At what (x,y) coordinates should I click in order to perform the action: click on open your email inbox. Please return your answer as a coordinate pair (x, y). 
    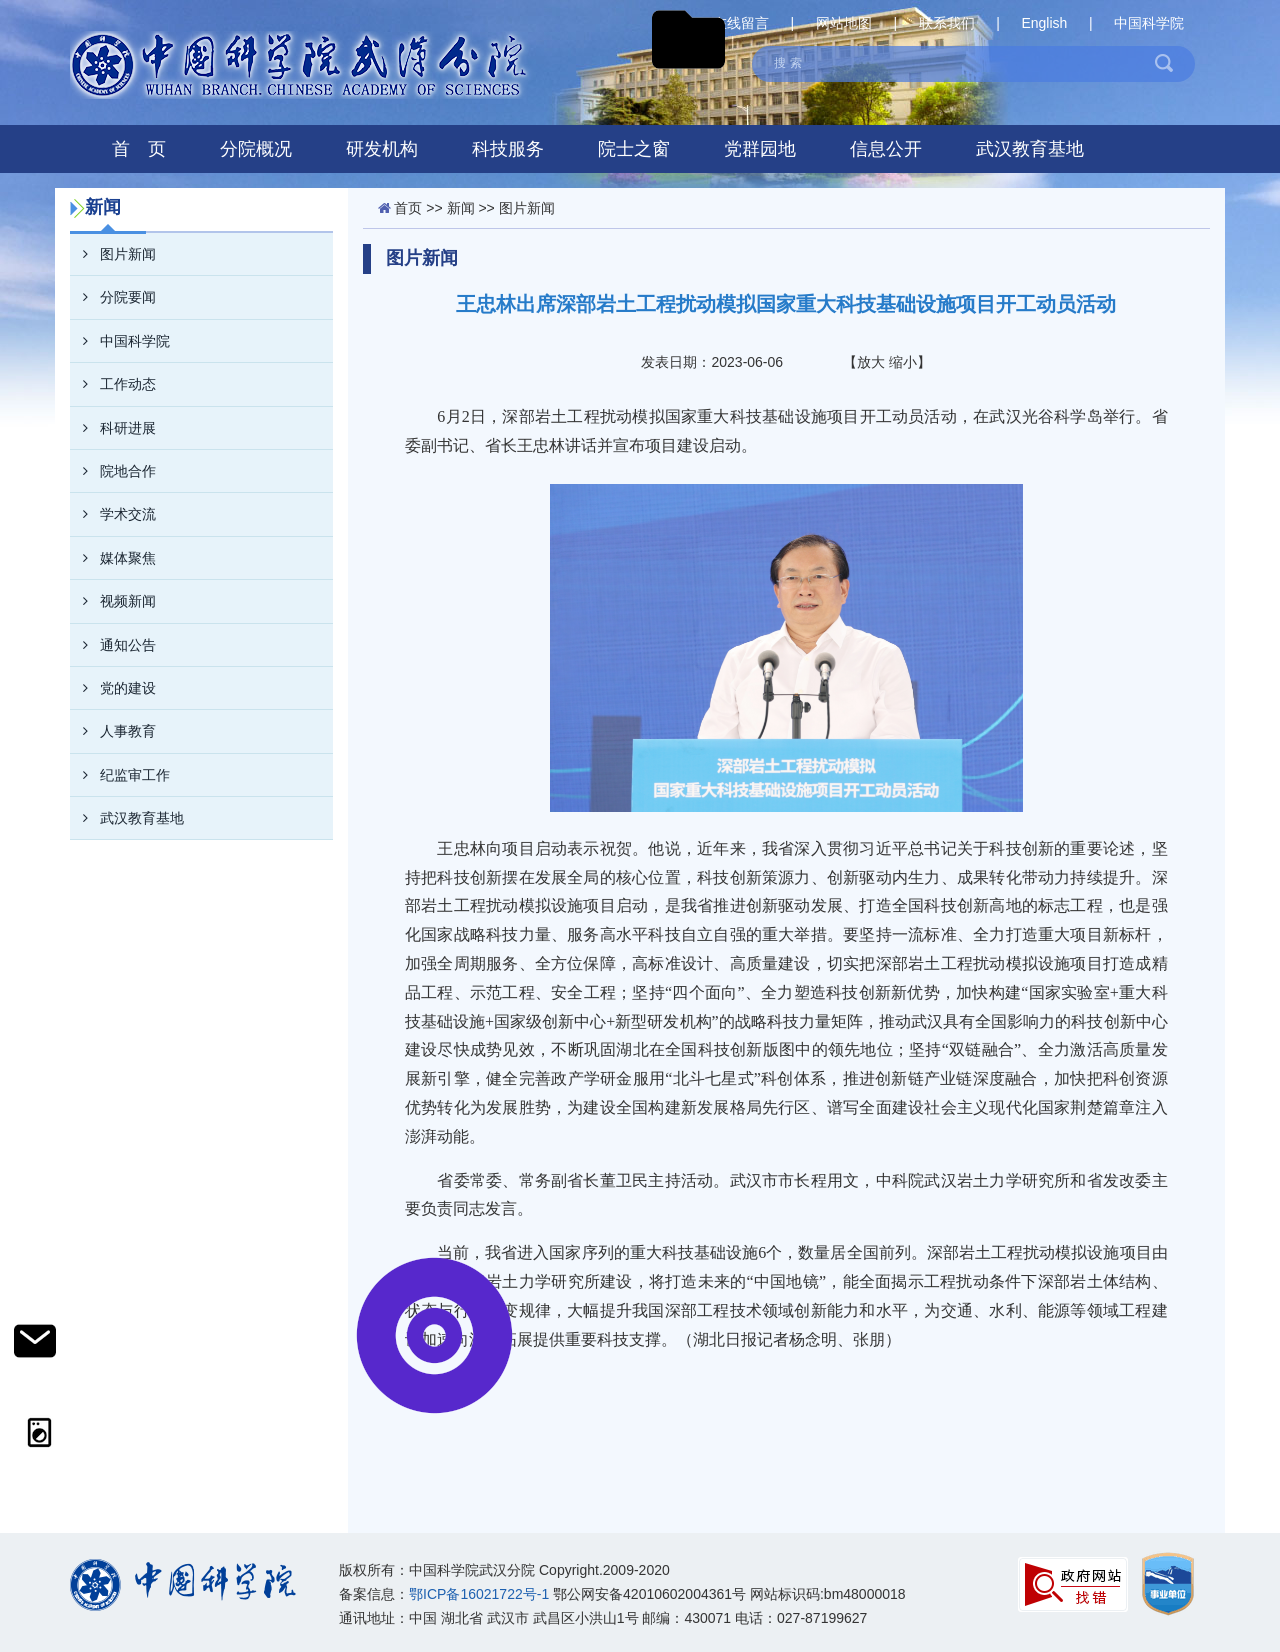
    Looking at the image, I should click on (35, 1341).